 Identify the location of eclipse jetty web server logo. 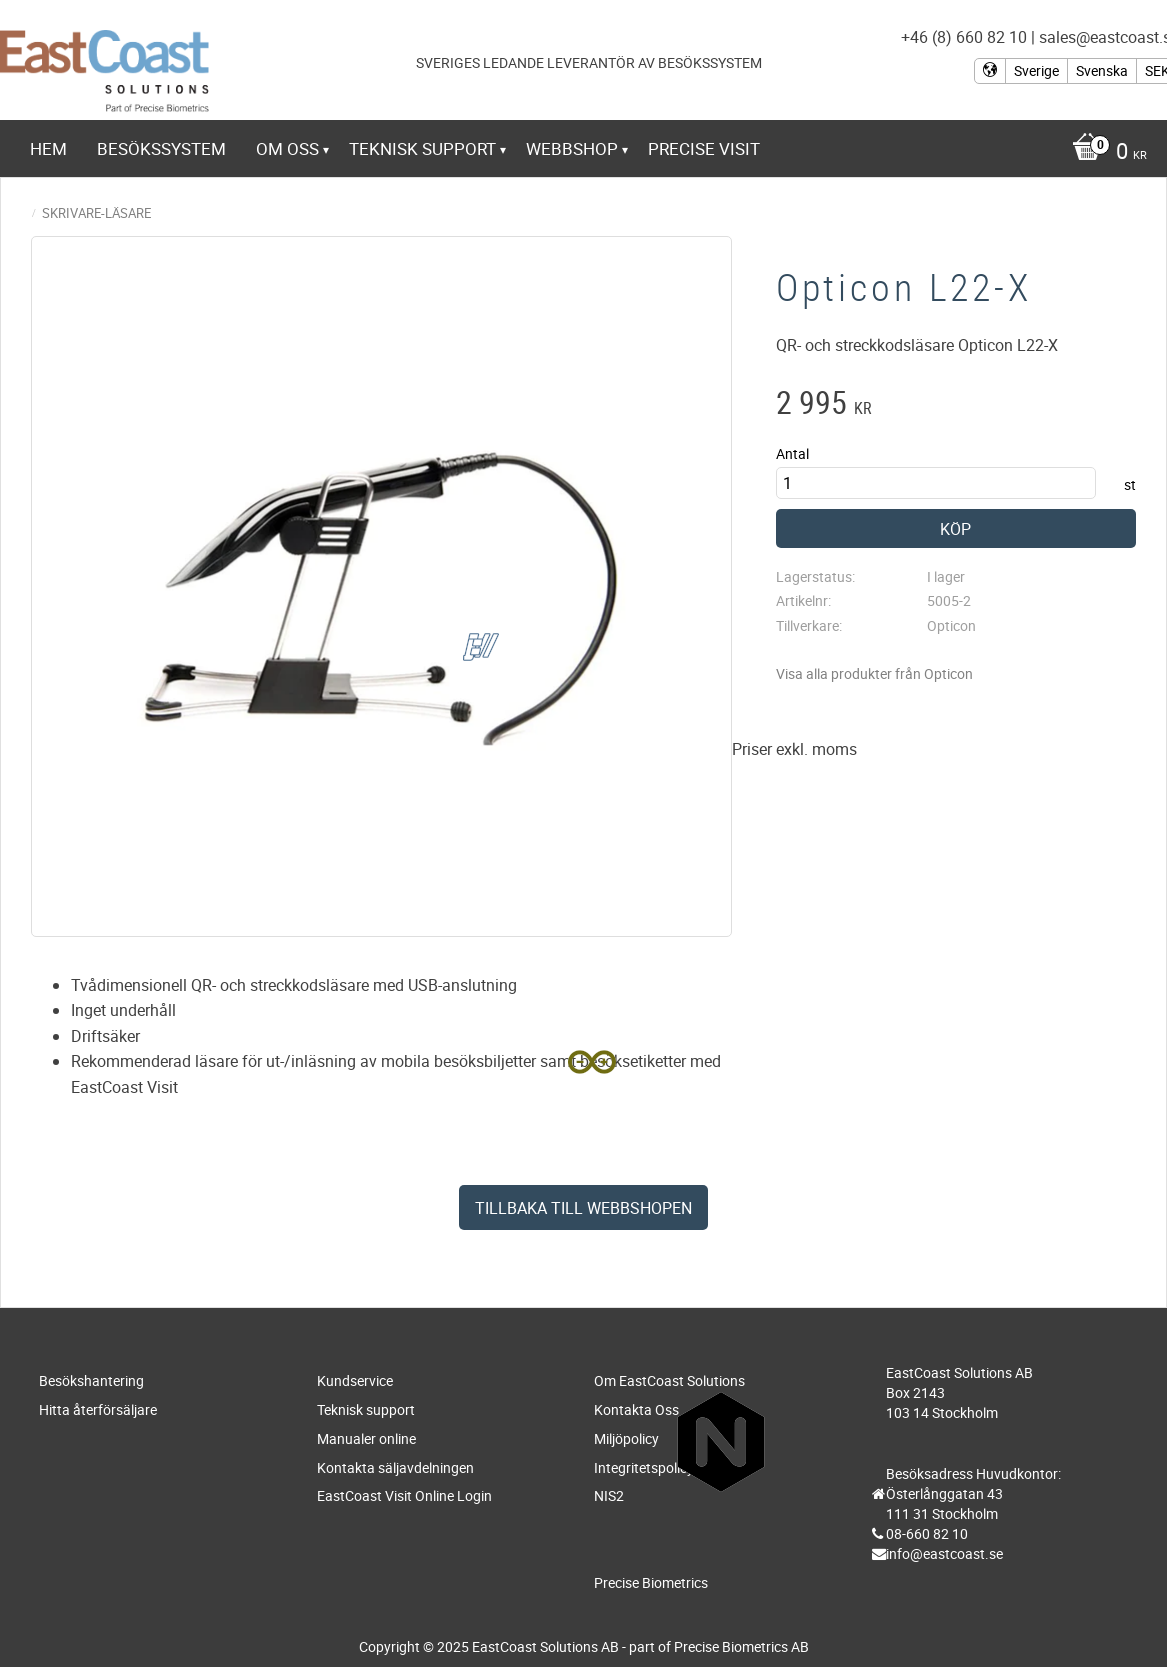
(481, 647).